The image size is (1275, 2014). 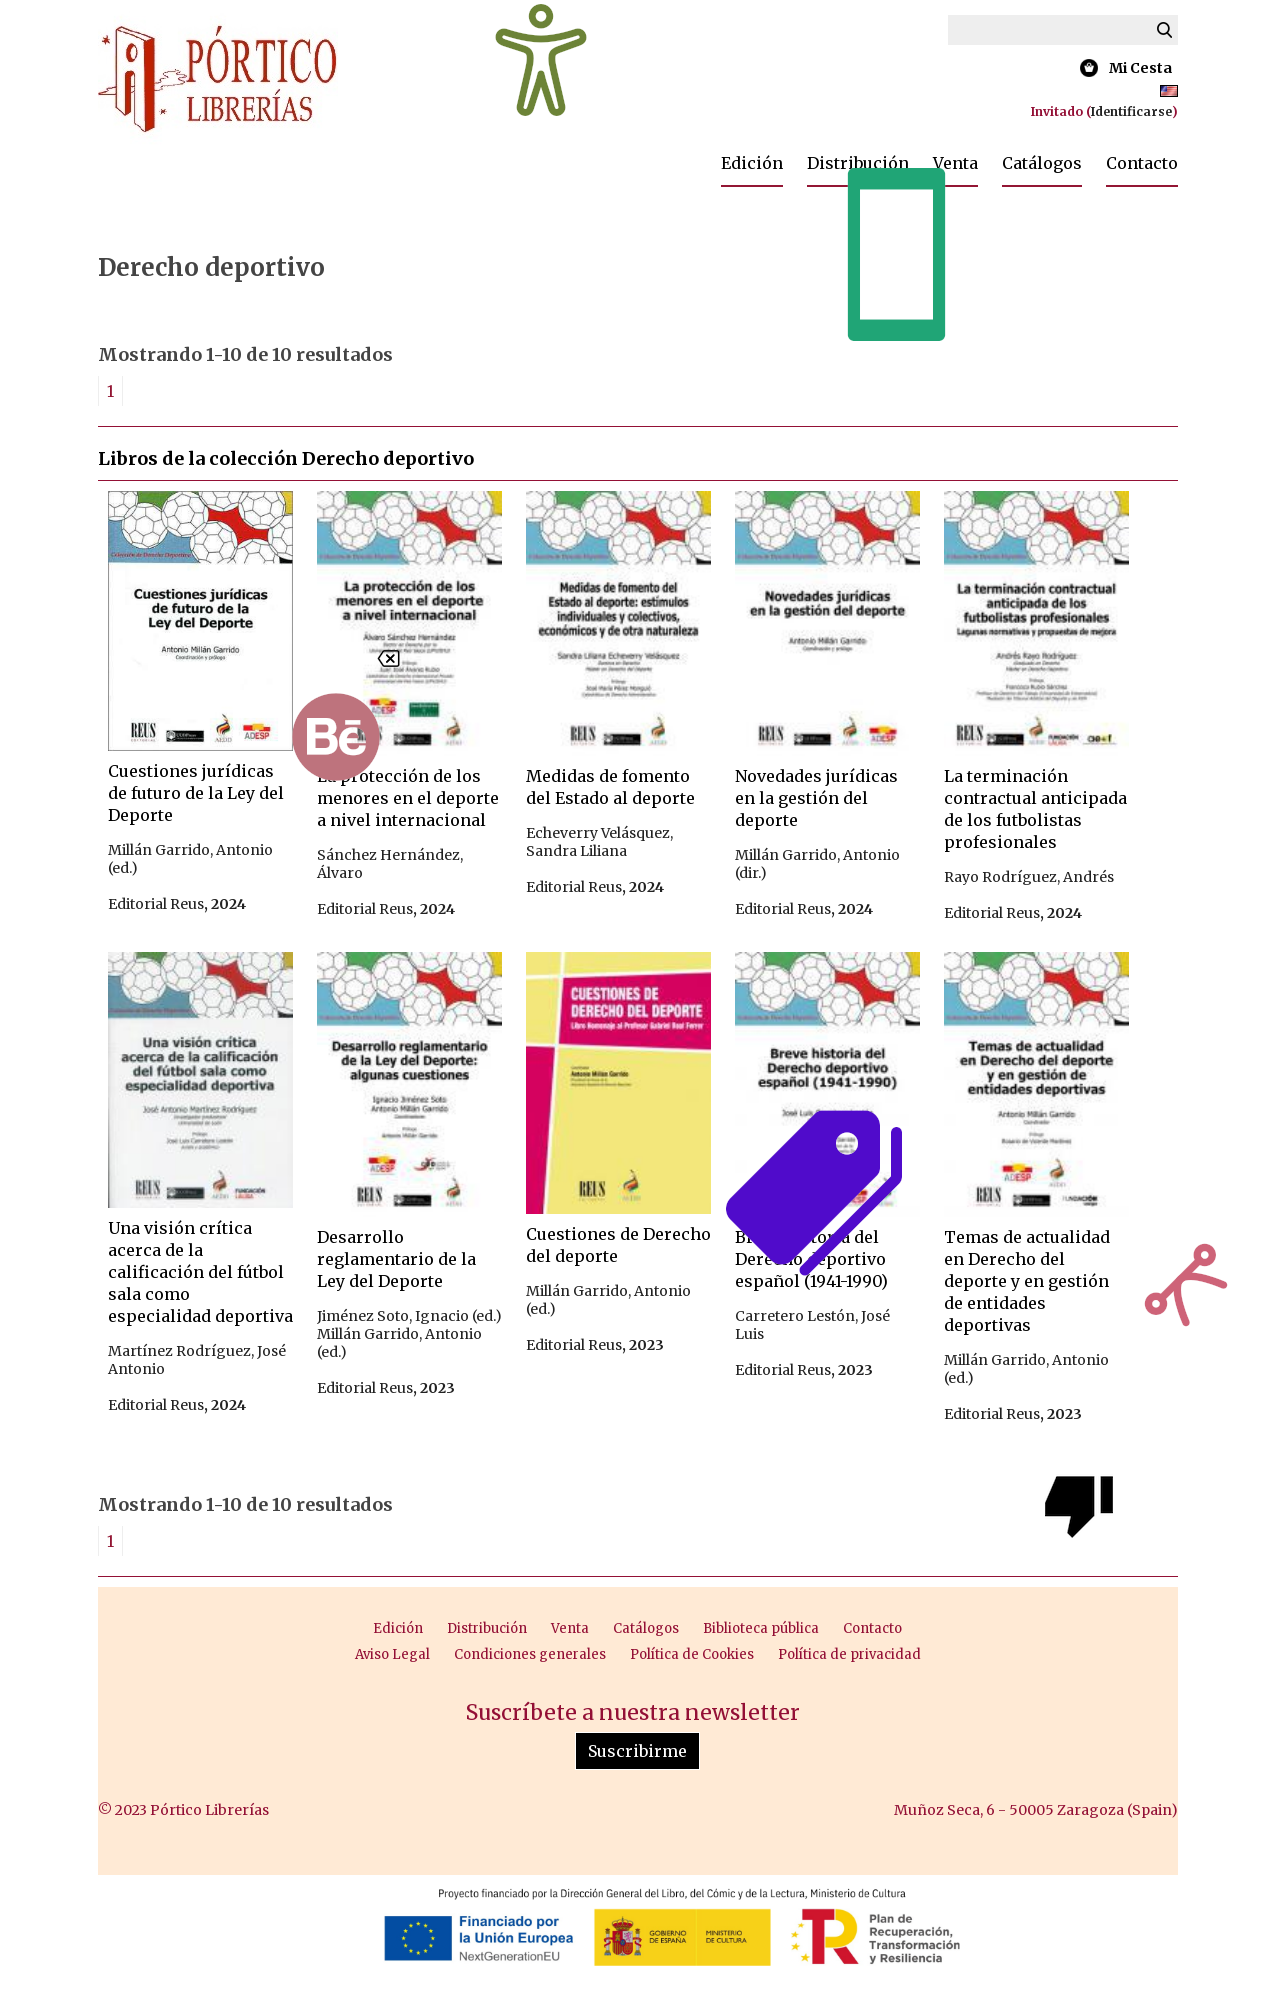 I want to click on switch to mobile view, so click(x=896, y=254).